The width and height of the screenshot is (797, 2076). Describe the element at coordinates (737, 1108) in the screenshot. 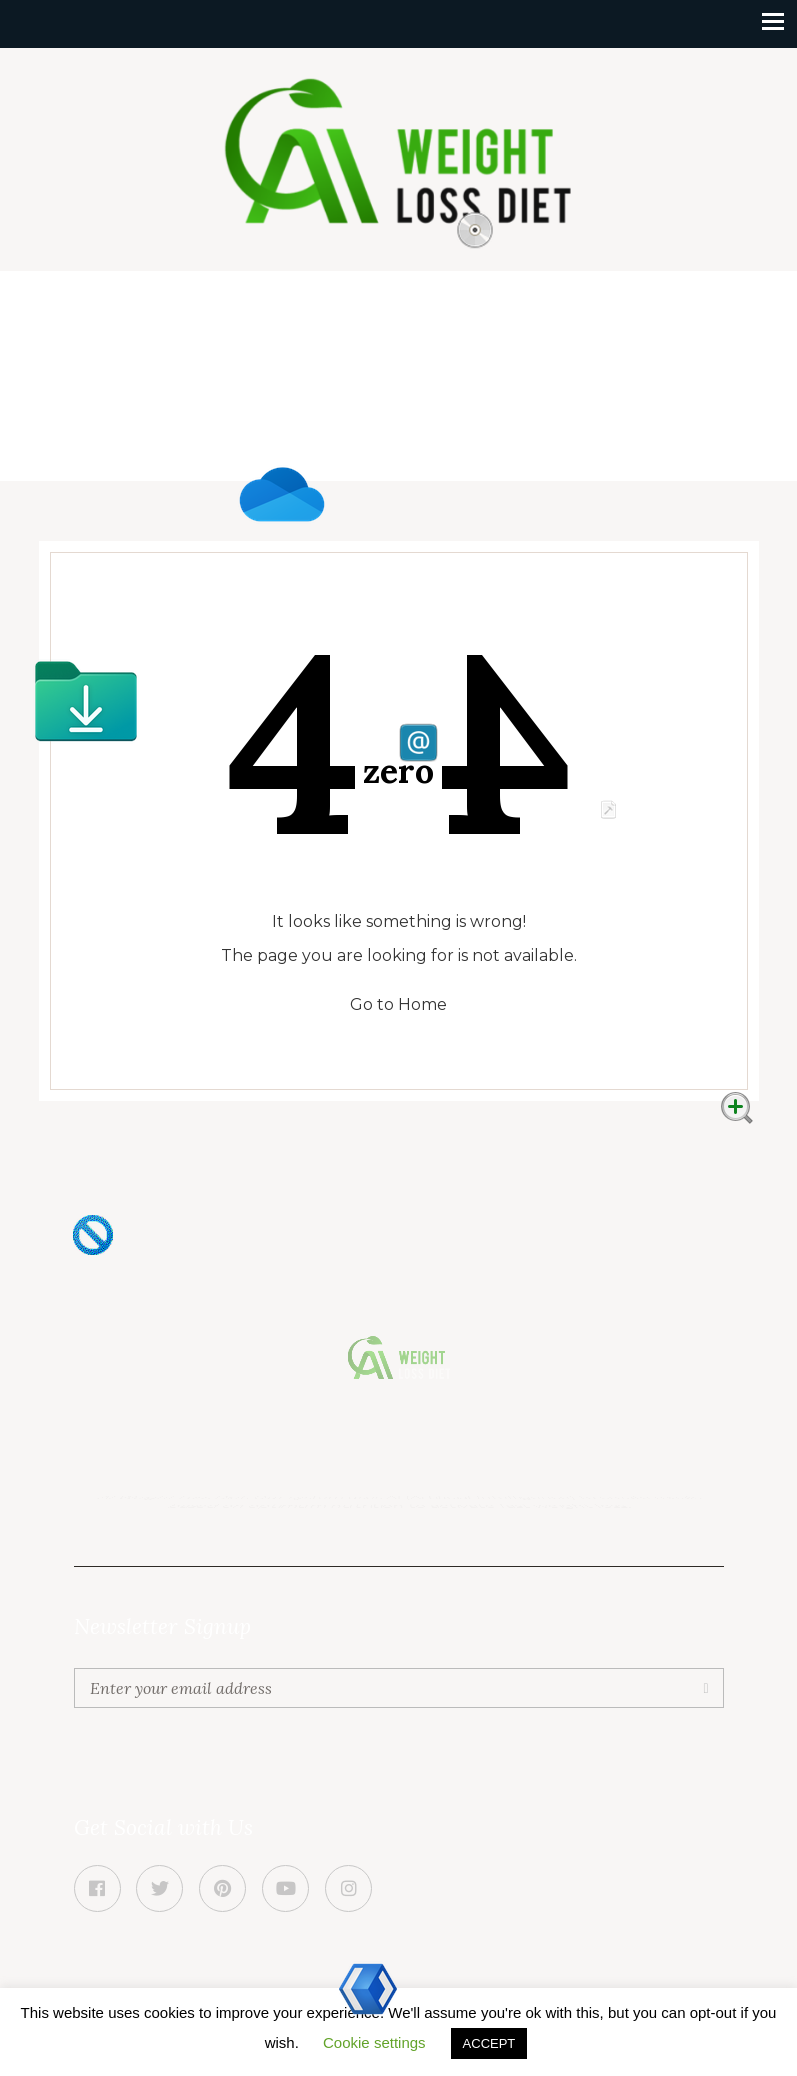

I see `zoom to fit content in view` at that location.